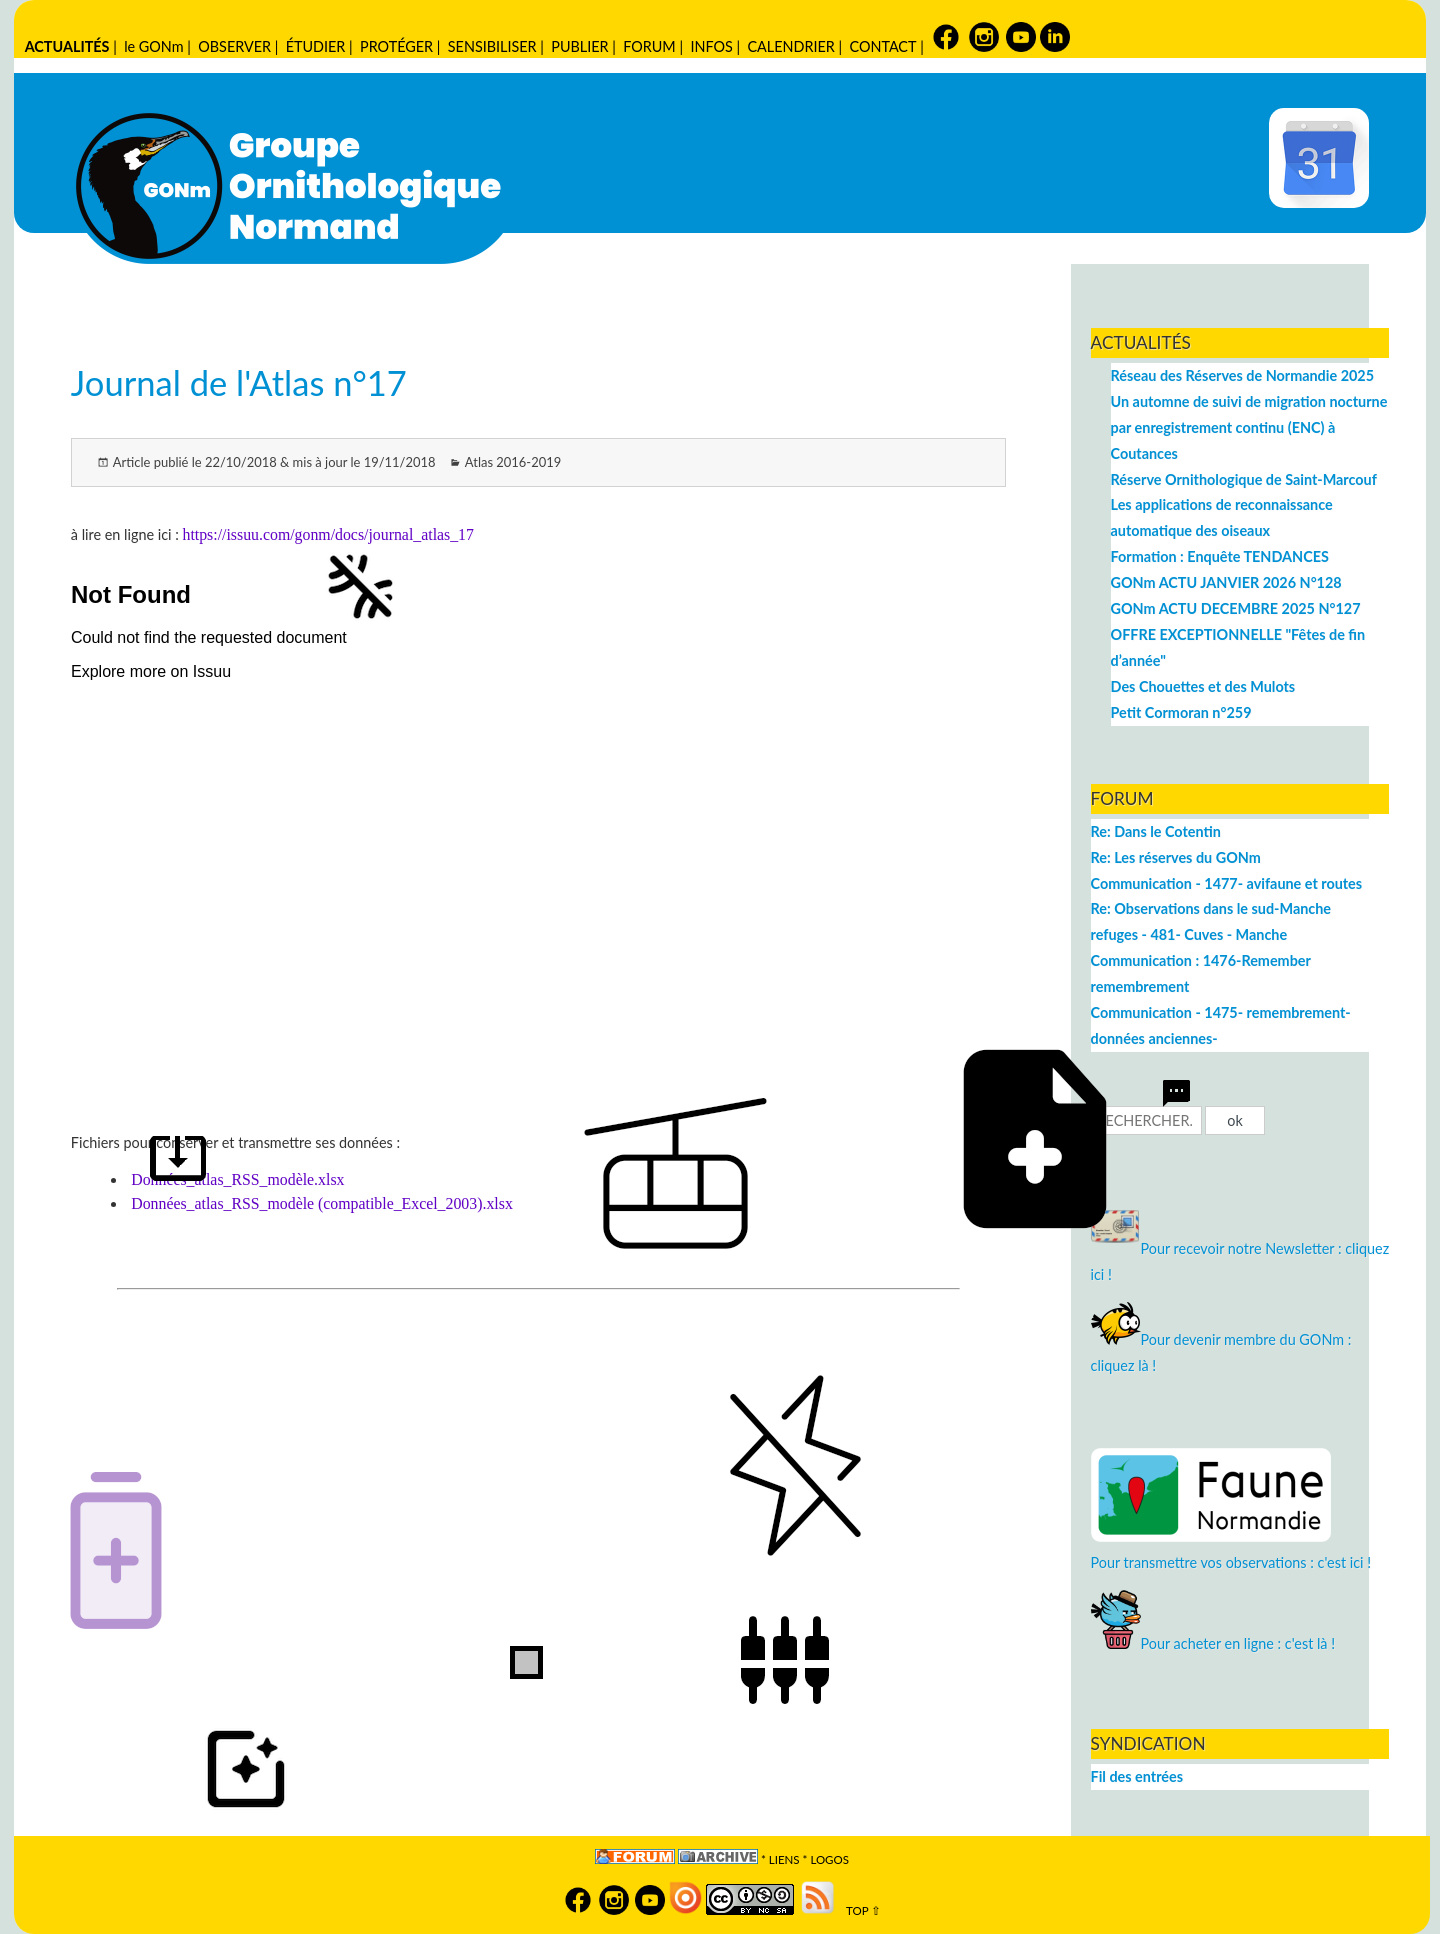 This screenshot has height=1934, width=1440. What do you see at coordinates (360, 586) in the screenshot?
I see `disable light leak effects in photo editing` at bounding box center [360, 586].